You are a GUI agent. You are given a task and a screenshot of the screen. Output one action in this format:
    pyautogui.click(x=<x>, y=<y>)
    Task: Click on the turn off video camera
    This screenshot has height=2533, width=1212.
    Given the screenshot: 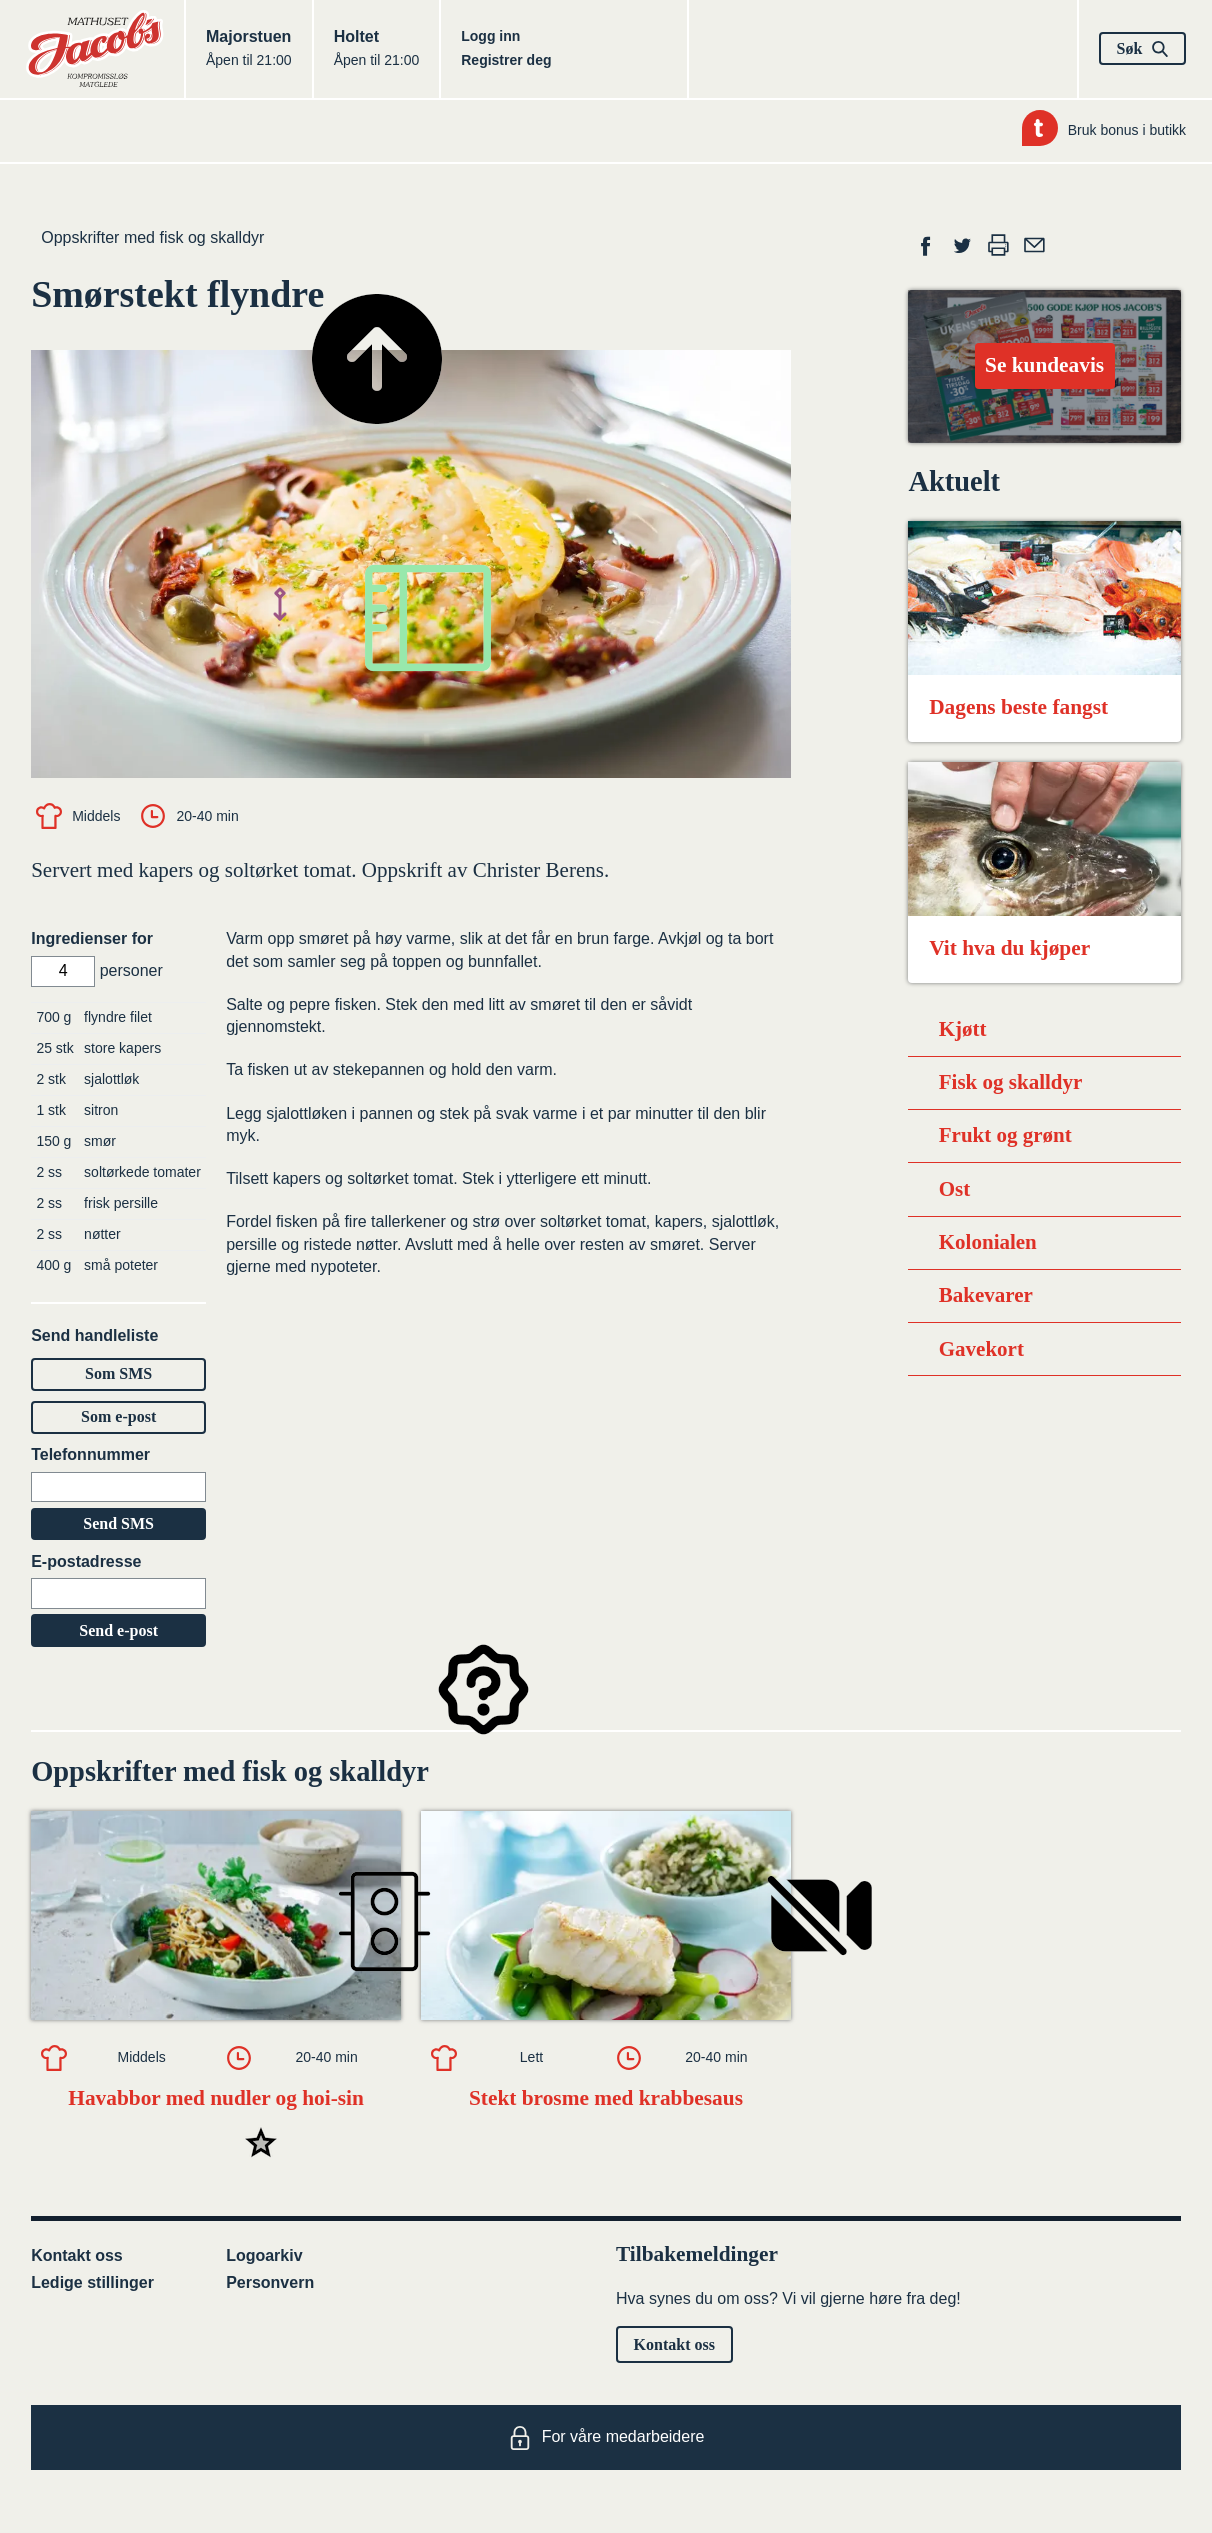 What is the action you would take?
    pyautogui.click(x=821, y=1915)
    